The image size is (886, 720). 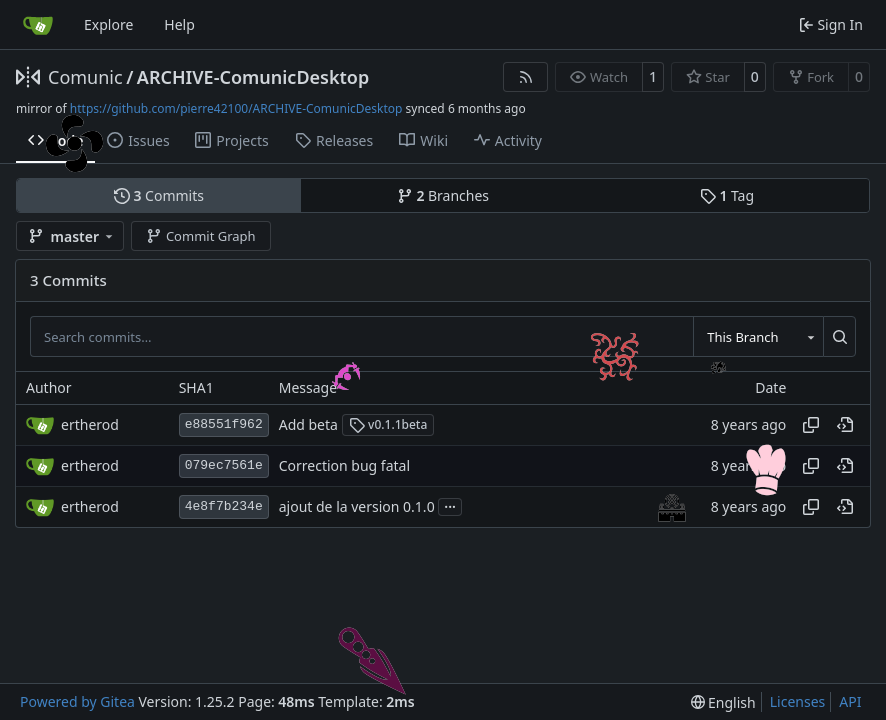 I want to click on collect or gather resources, so click(x=718, y=366).